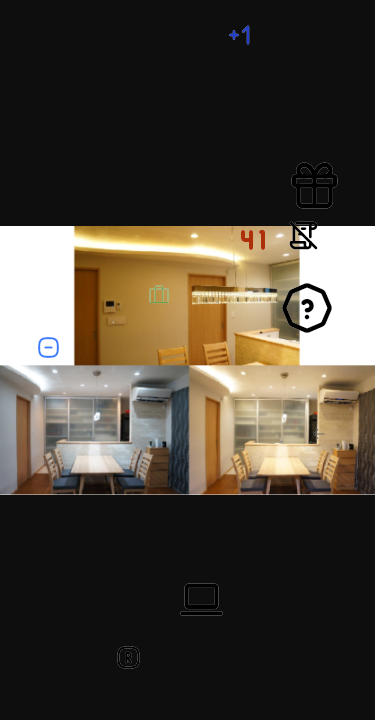 This screenshot has width=375, height=720. What do you see at coordinates (255, 240) in the screenshot?
I see `indicates item number 41 in a list or sequence` at bounding box center [255, 240].